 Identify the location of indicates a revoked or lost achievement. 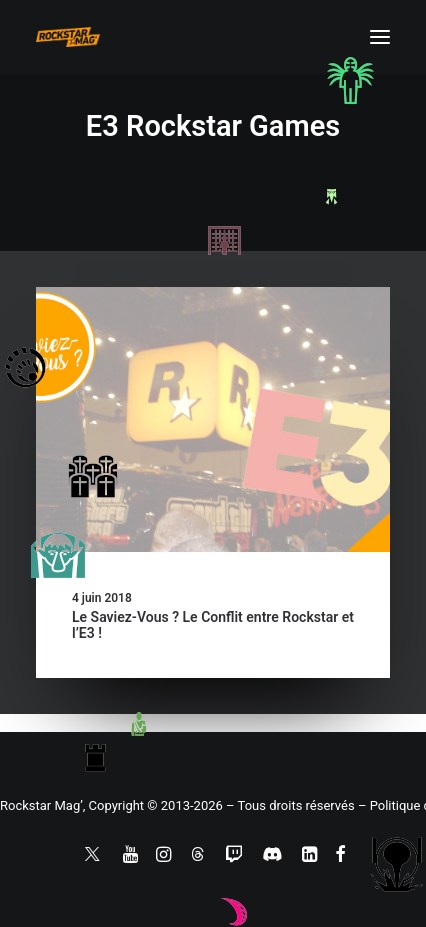
(331, 196).